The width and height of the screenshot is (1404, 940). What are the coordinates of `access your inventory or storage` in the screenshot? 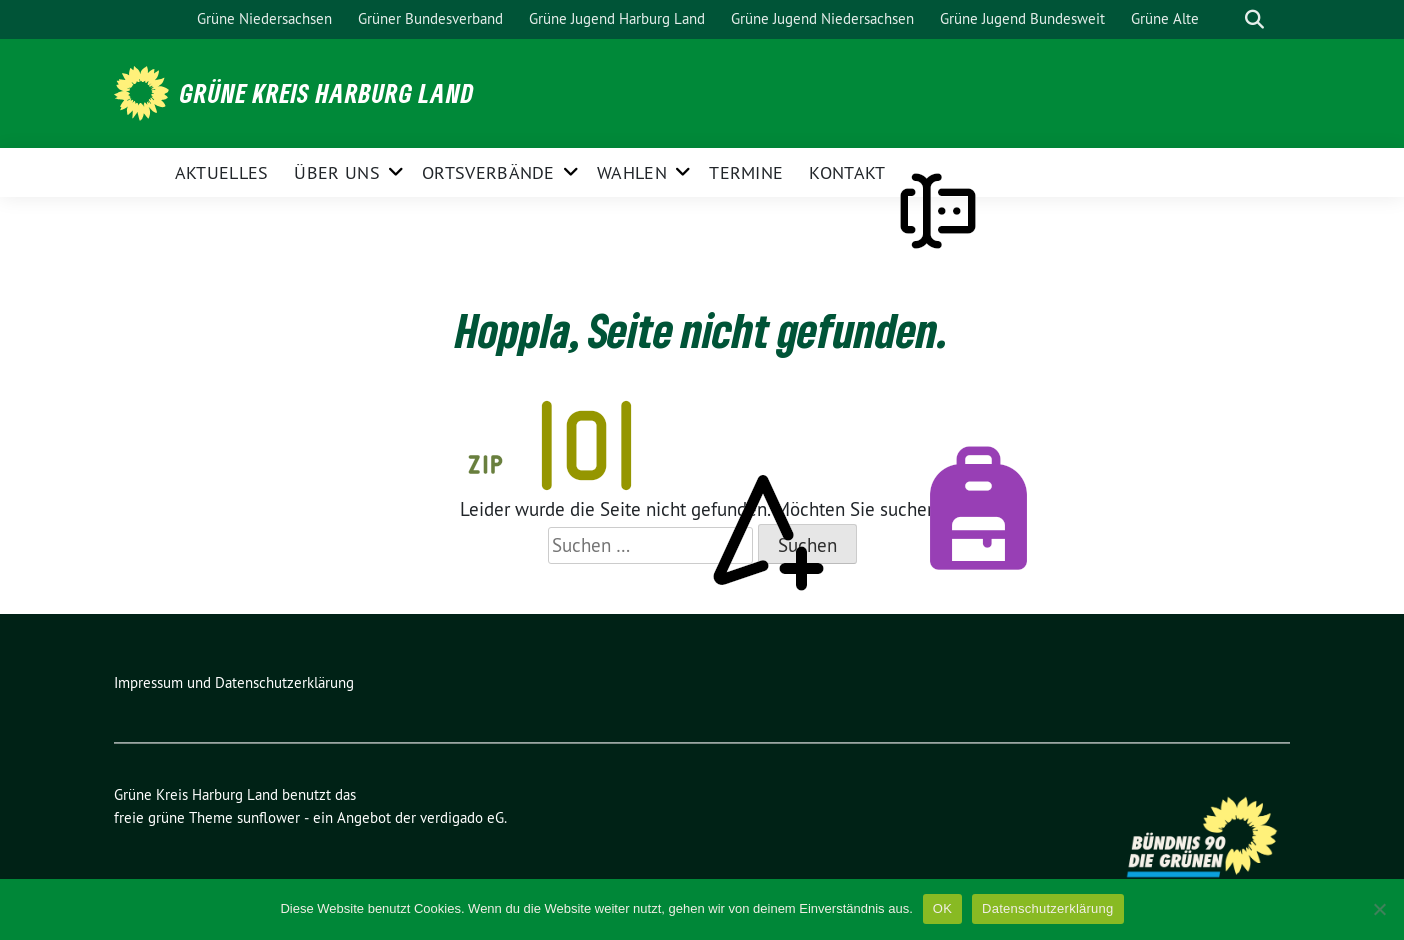 It's located at (978, 512).